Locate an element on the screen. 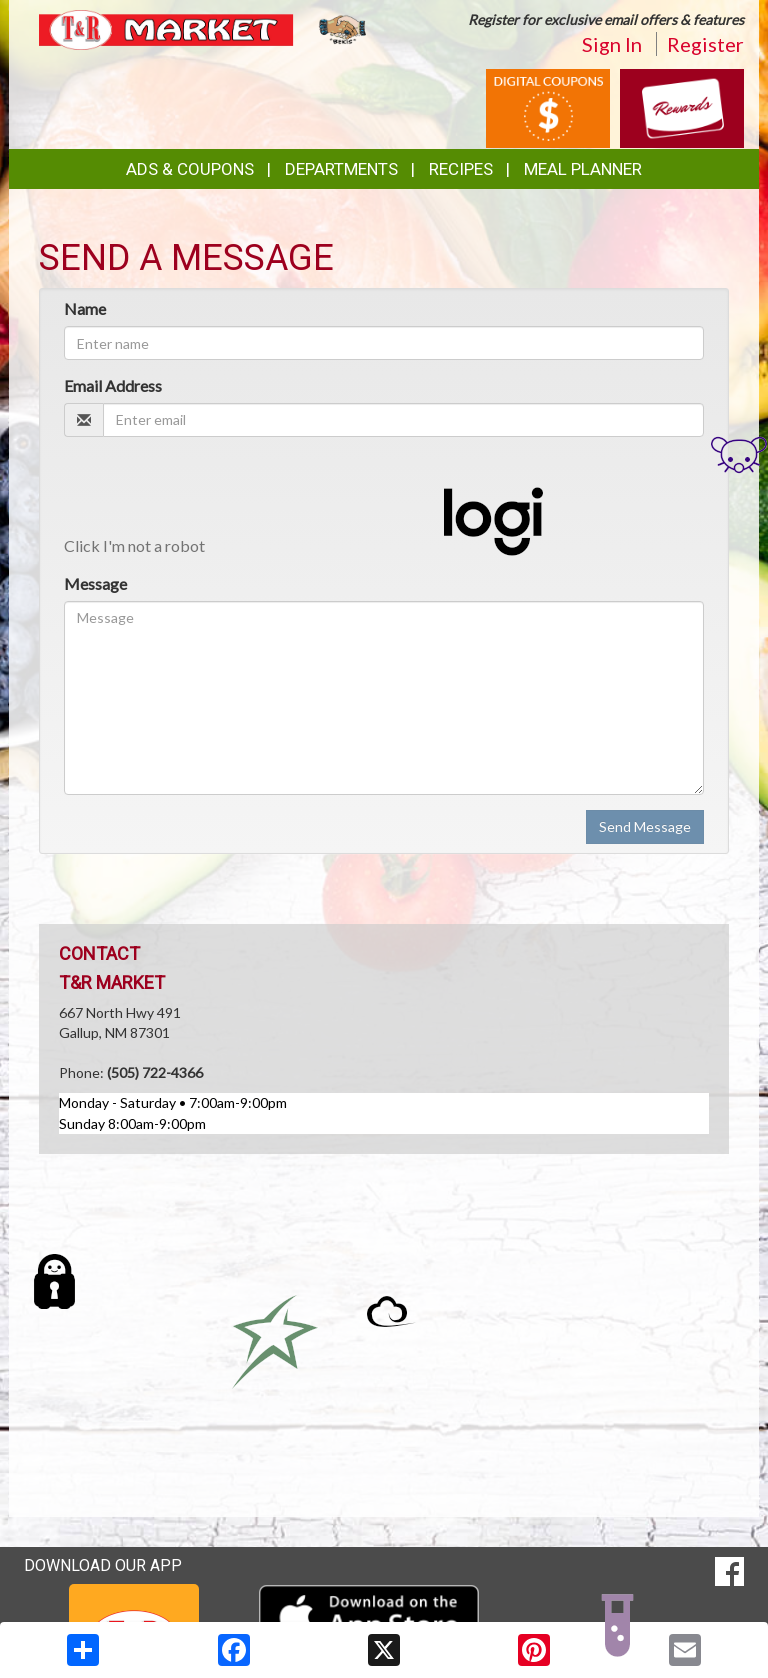 This screenshot has width=768, height=1678. Logitech brand logo is located at coordinates (493, 521).